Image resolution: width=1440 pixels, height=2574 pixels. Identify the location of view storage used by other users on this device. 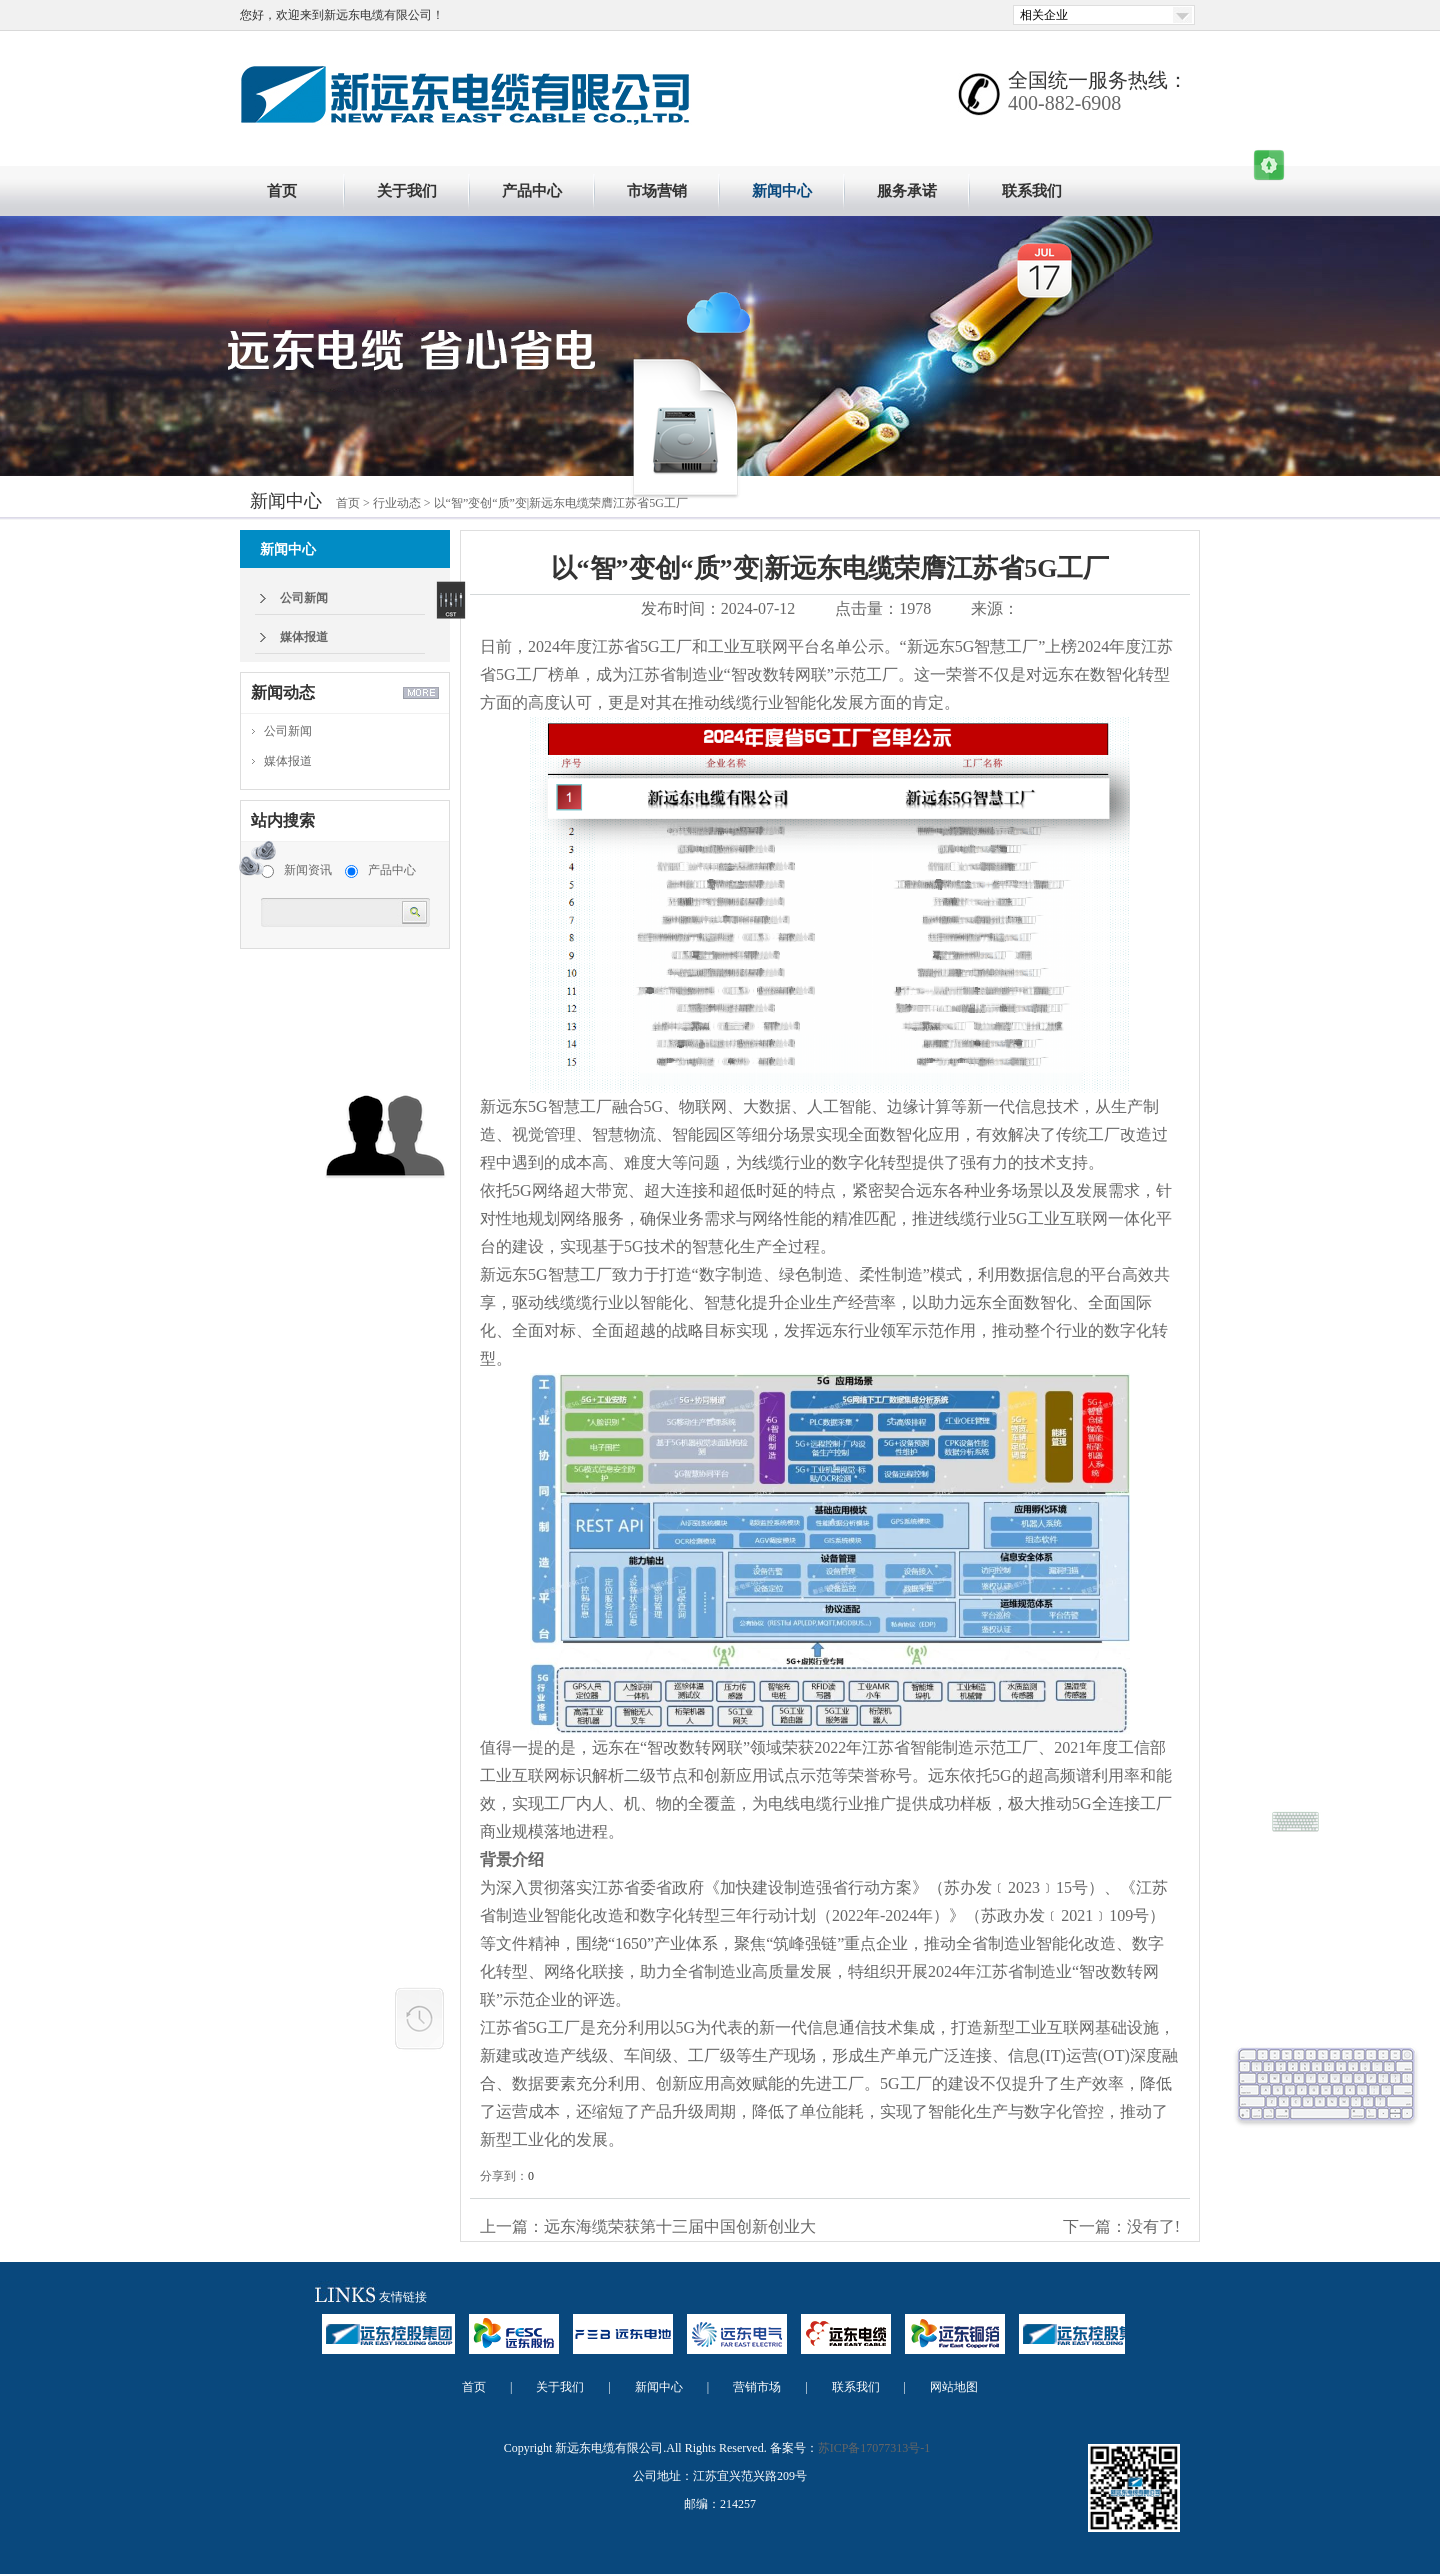
(386, 1125).